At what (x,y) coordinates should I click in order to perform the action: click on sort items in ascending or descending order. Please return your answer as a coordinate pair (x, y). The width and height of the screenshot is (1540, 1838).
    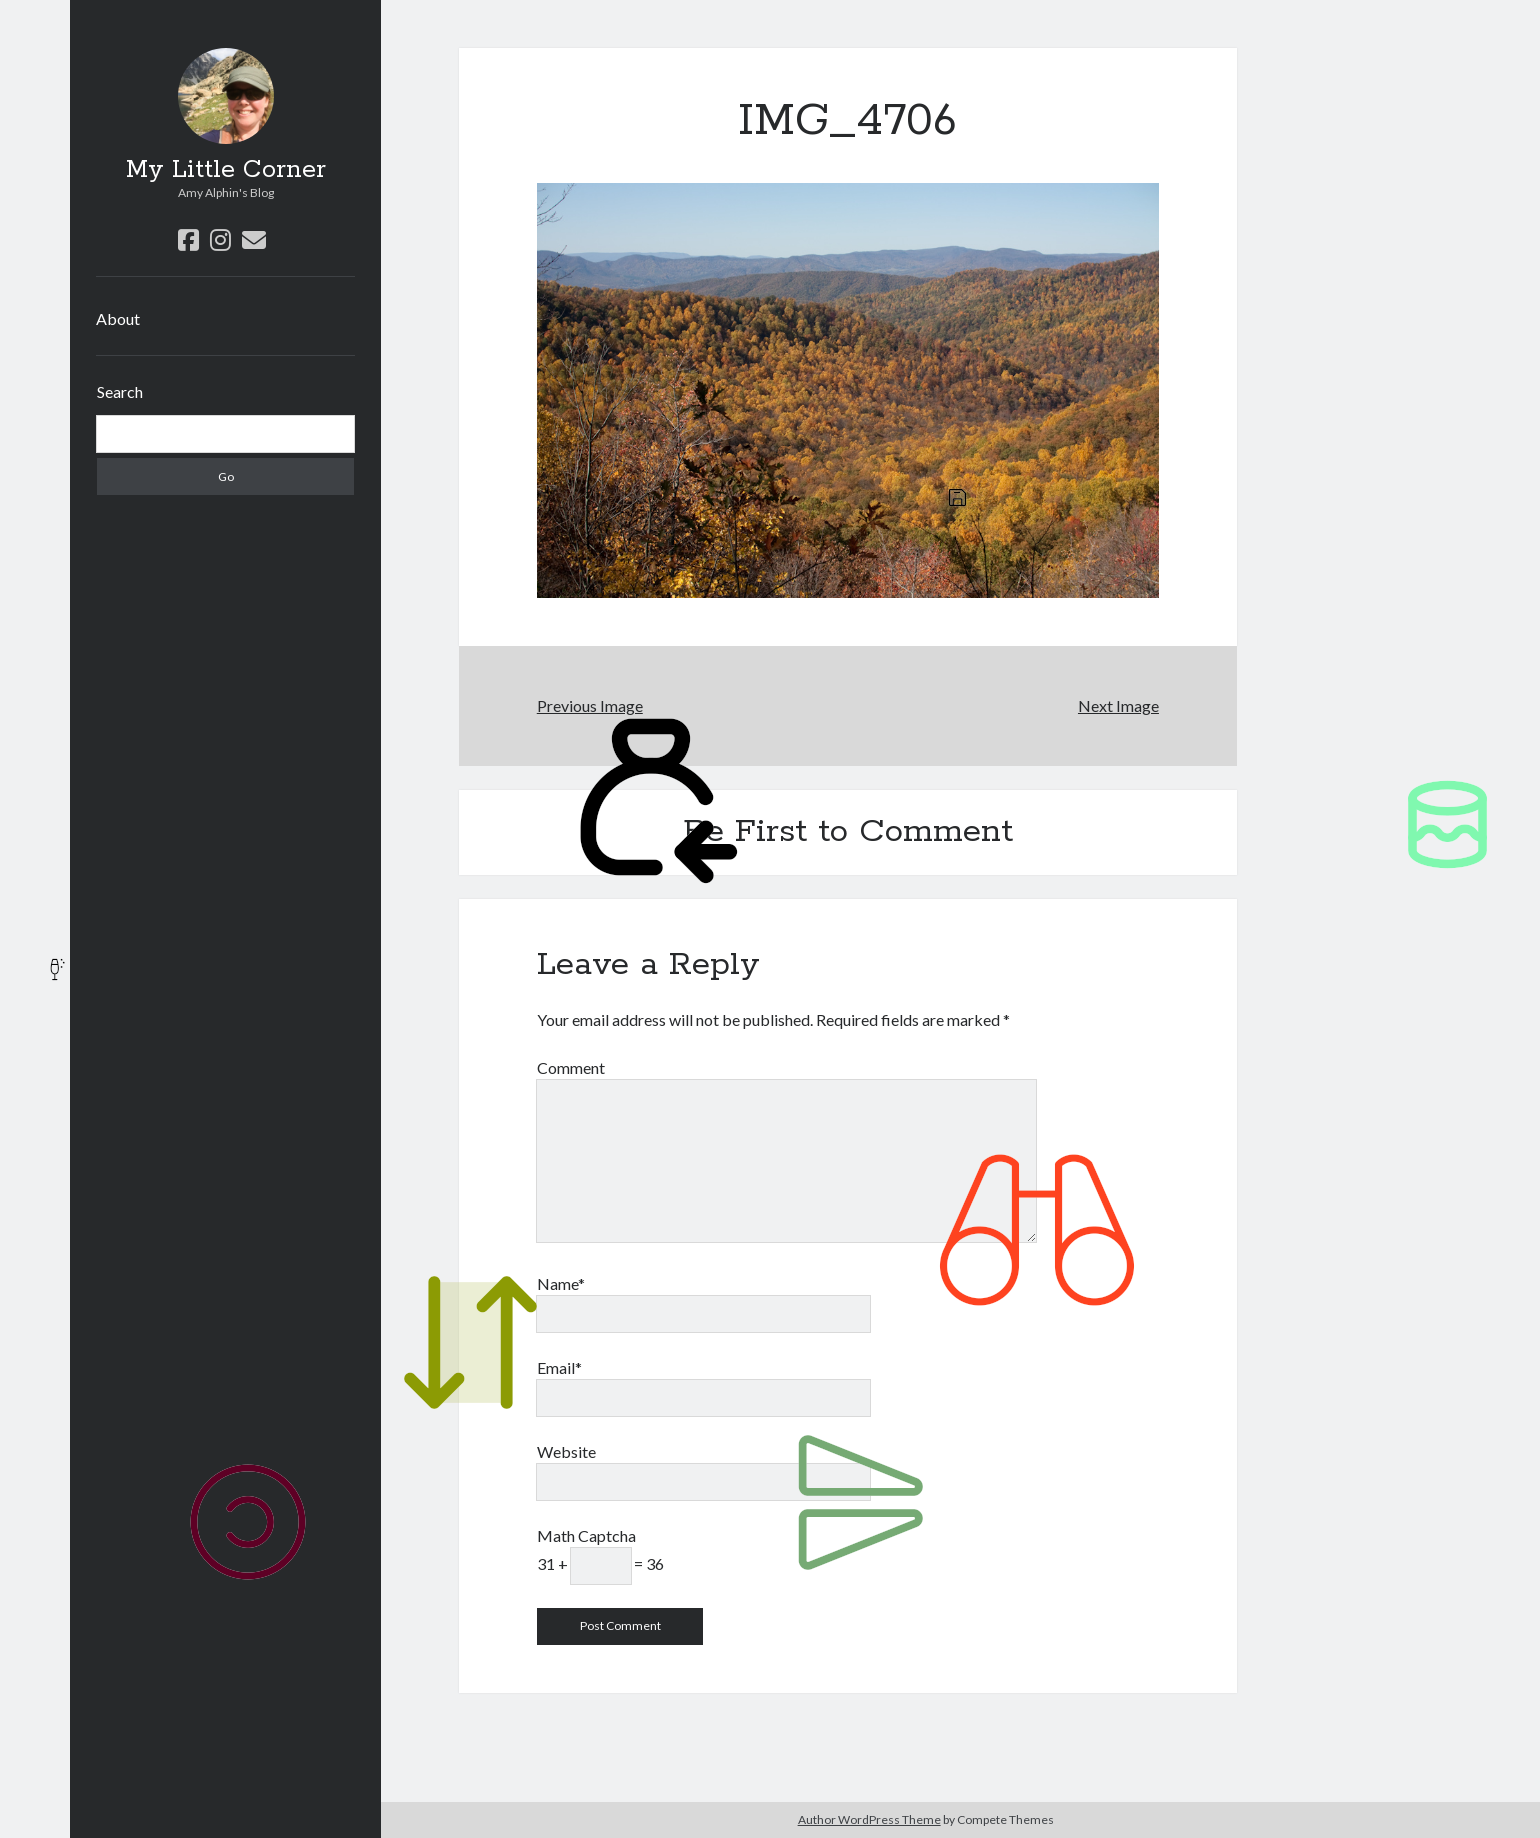
    Looking at the image, I should click on (470, 1342).